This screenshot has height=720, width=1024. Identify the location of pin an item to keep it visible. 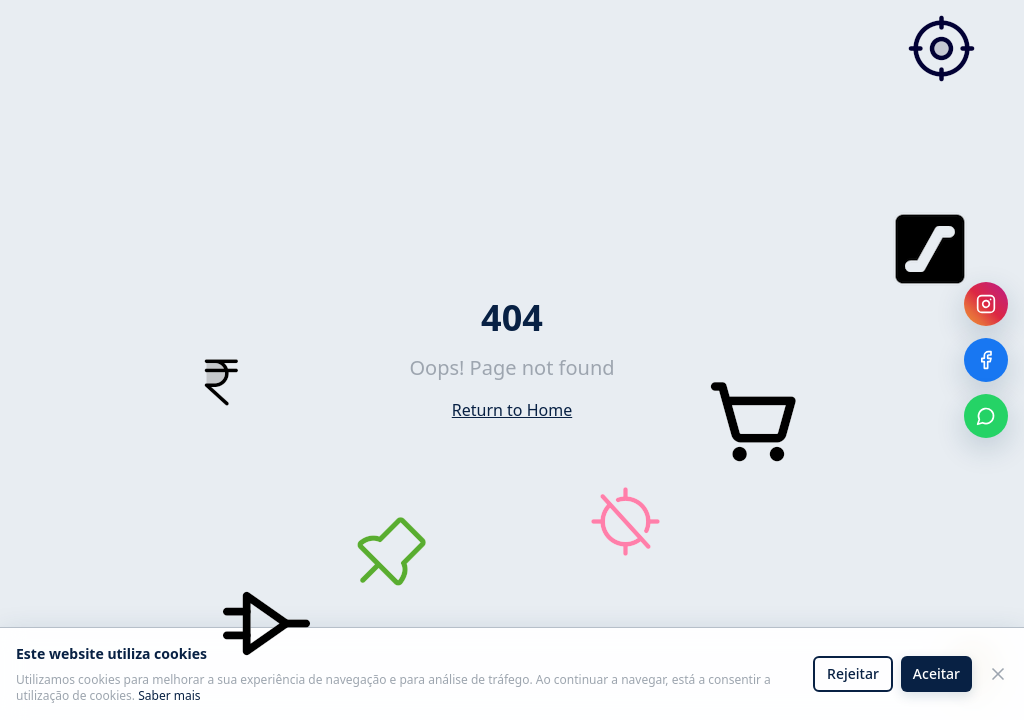
(389, 554).